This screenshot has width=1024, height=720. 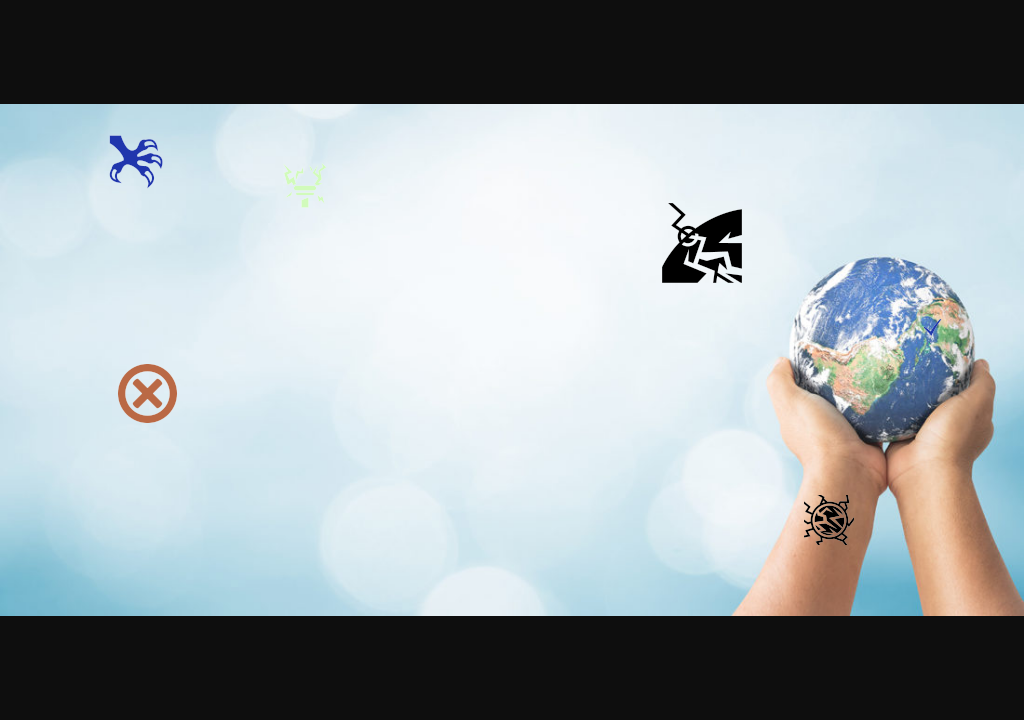 What do you see at coordinates (305, 186) in the screenshot?
I see `activate electrical or energy-based ability` at bounding box center [305, 186].